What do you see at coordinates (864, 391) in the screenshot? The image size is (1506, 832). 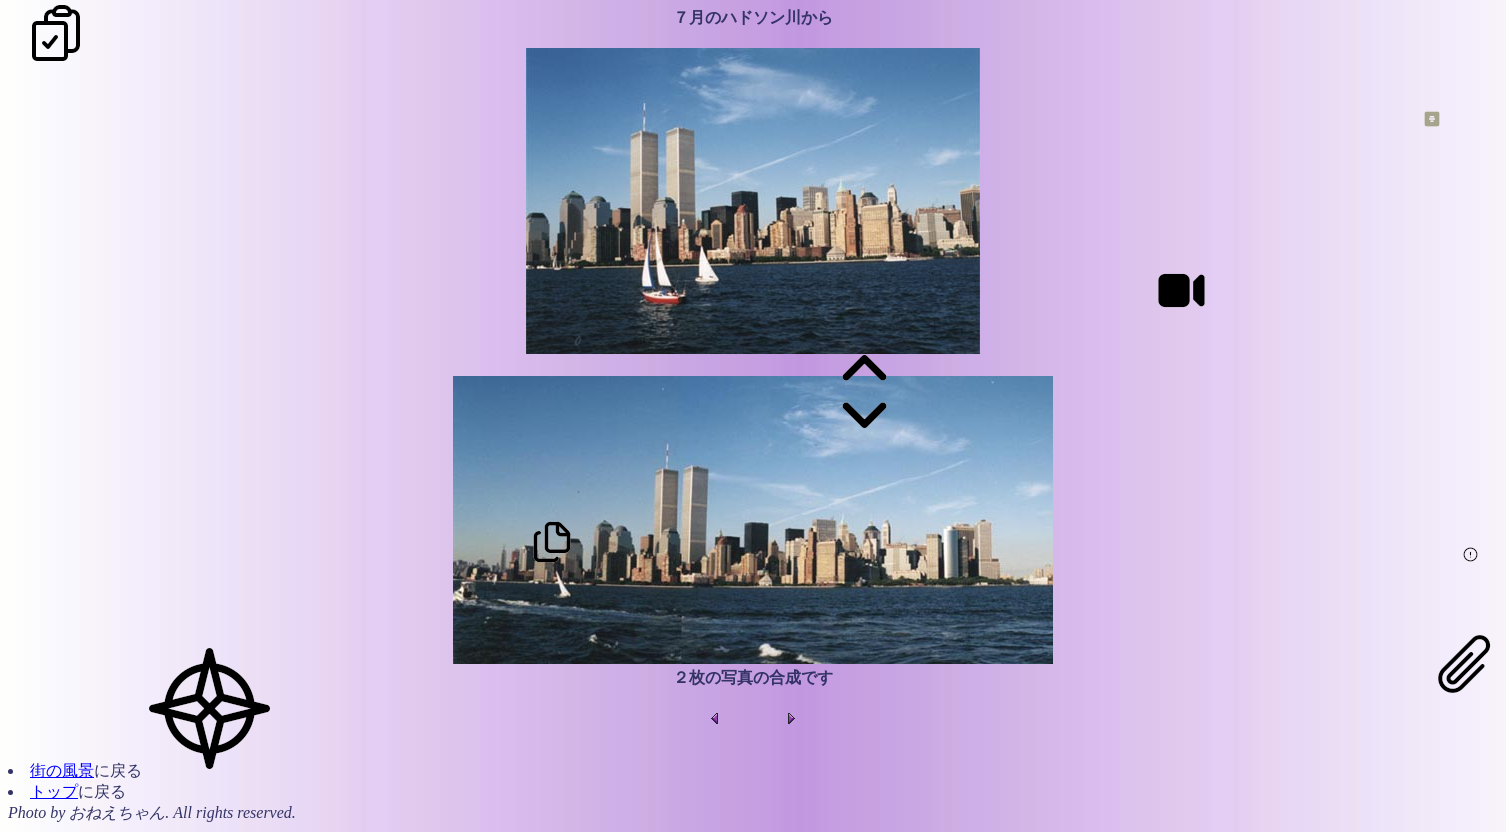 I see `expand or collapse a dropdown menu` at bounding box center [864, 391].